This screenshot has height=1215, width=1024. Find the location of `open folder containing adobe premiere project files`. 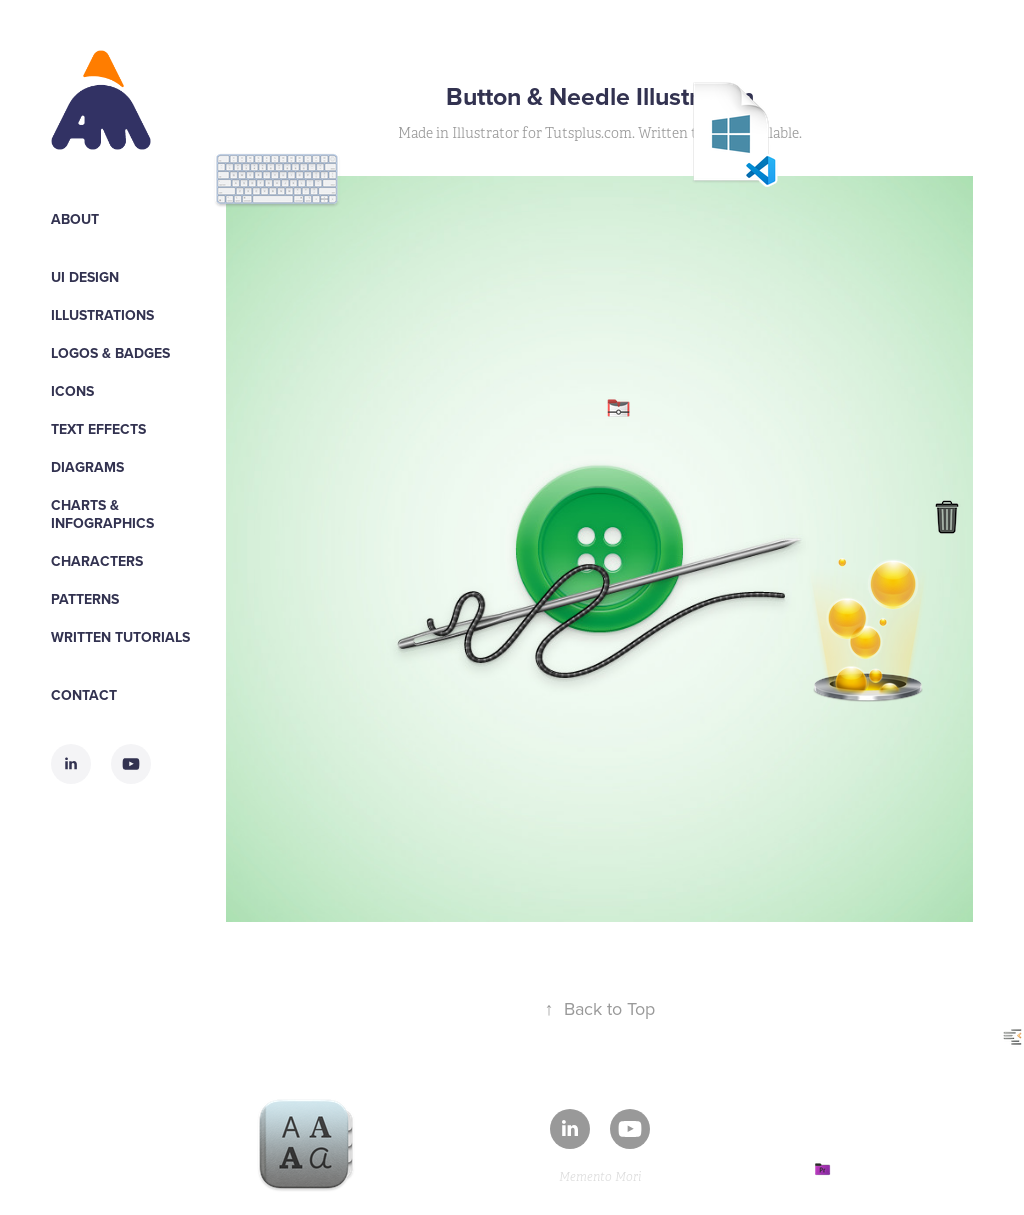

open folder containing adobe premiere project files is located at coordinates (822, 1169).